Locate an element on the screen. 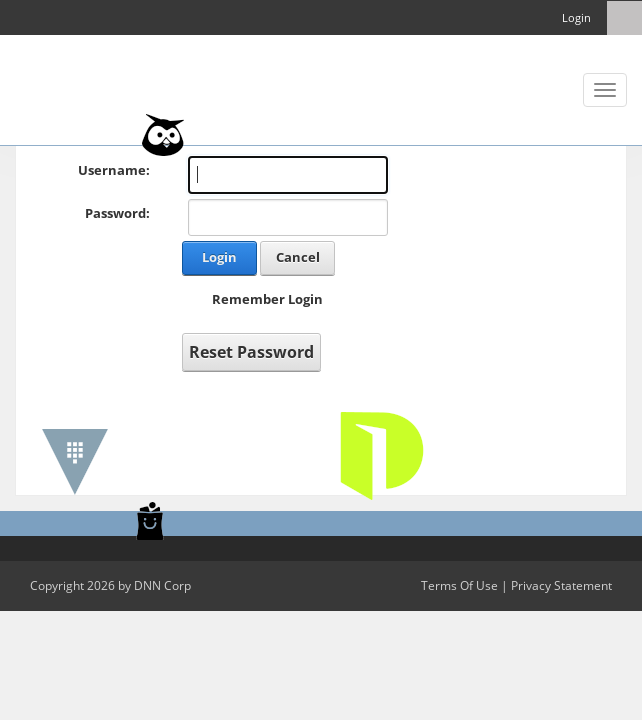 Image resolution: width=642 pixels, height=720 pixels. open hootsuite social media management app is located at coordinates (163, 135).